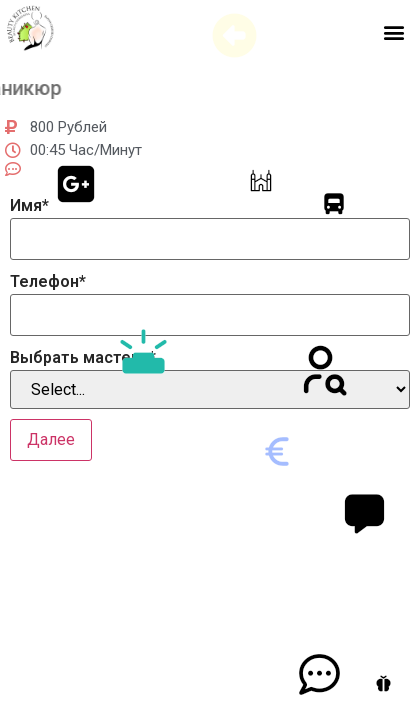  What do you see at coordinates (278, 451) in the screenshot?
I see `view price in euros` at bounding box center [278, 451].